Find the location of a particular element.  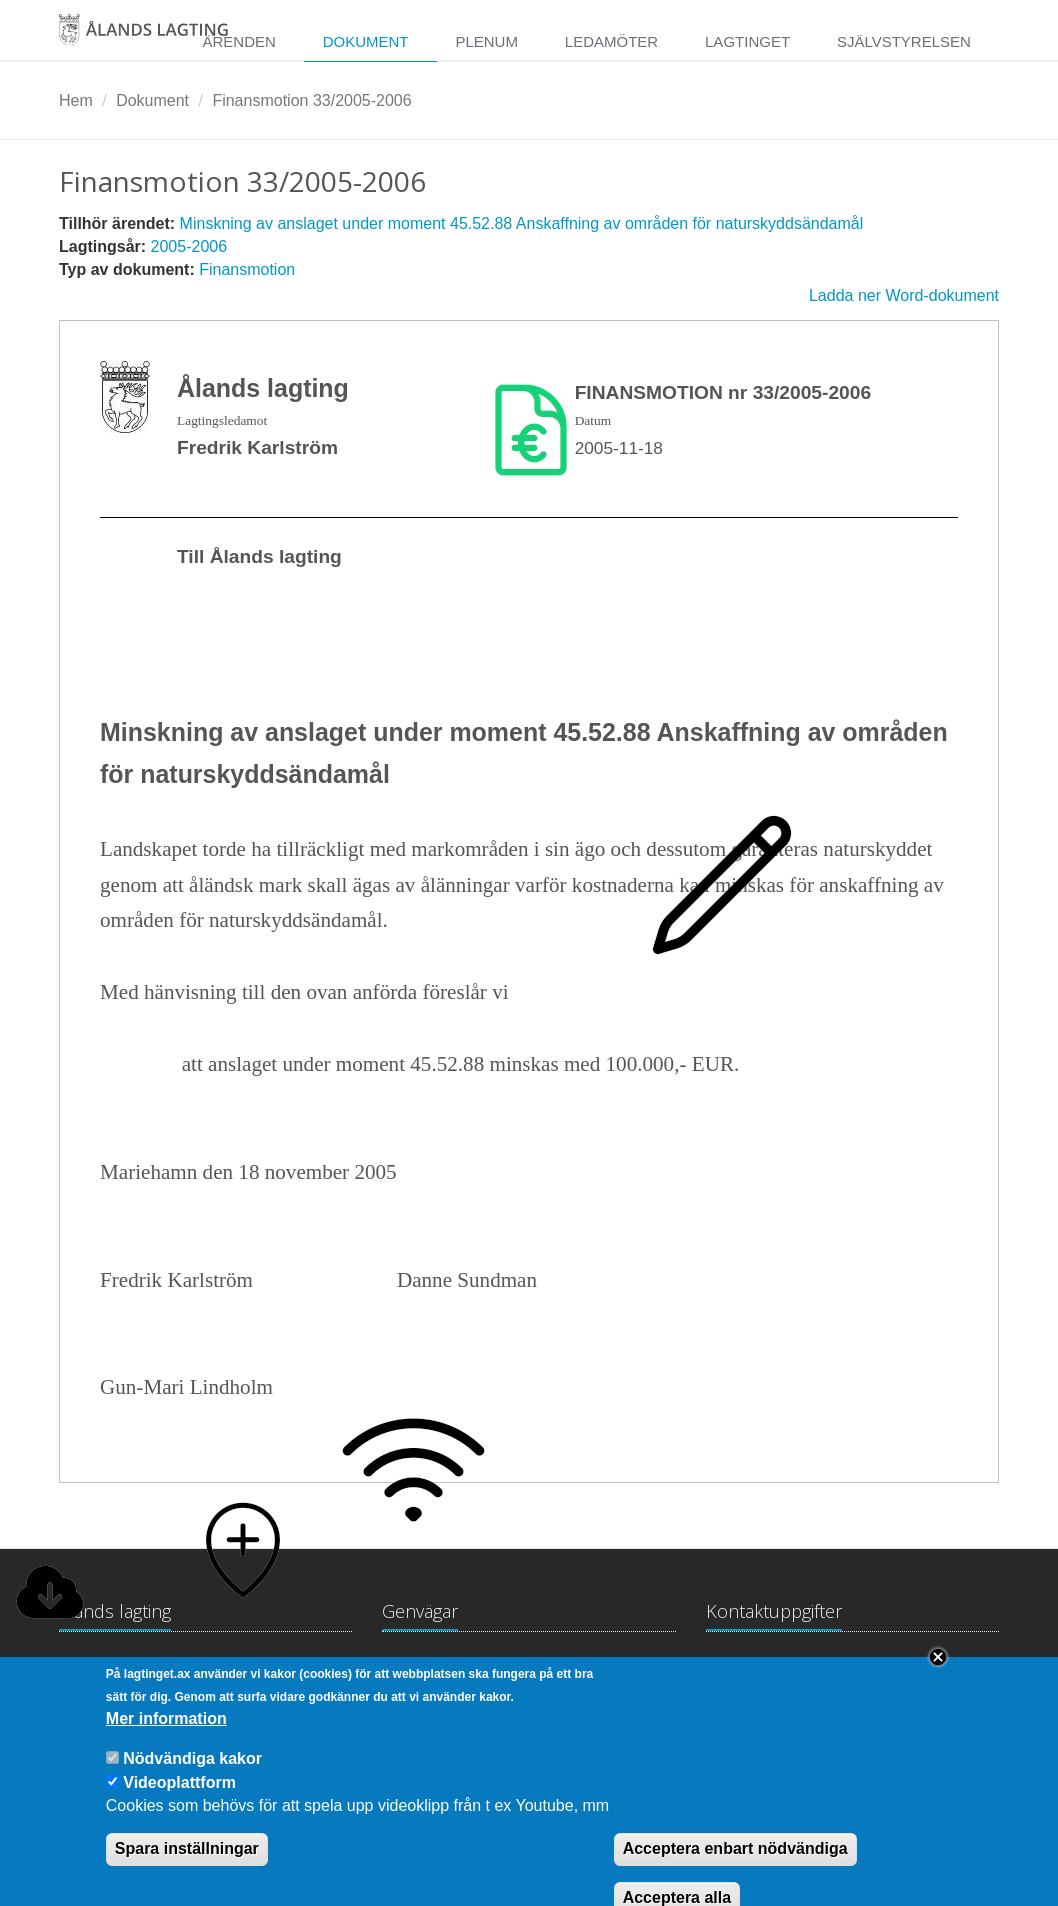

edit content or text is located at coordinates (722, 885).